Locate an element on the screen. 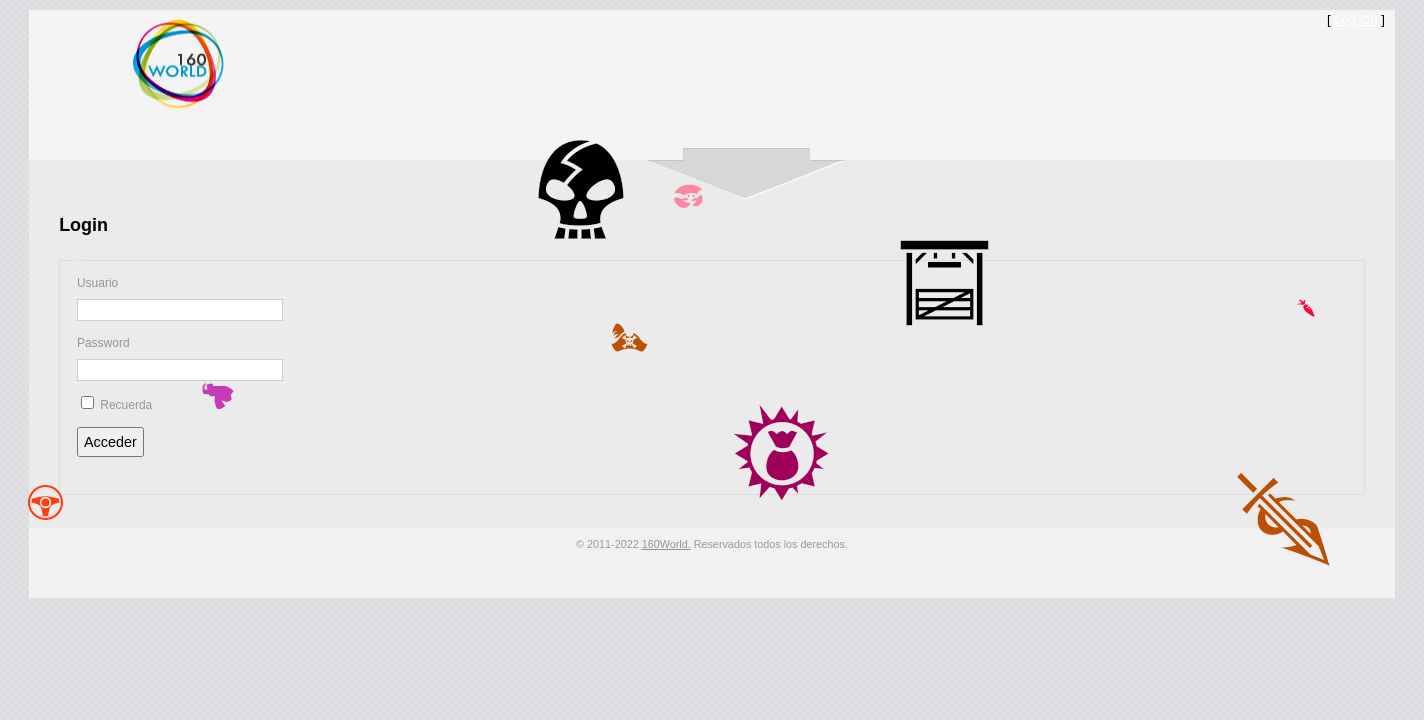  select venezuela as your country or region is located at coordinates (218, 396).